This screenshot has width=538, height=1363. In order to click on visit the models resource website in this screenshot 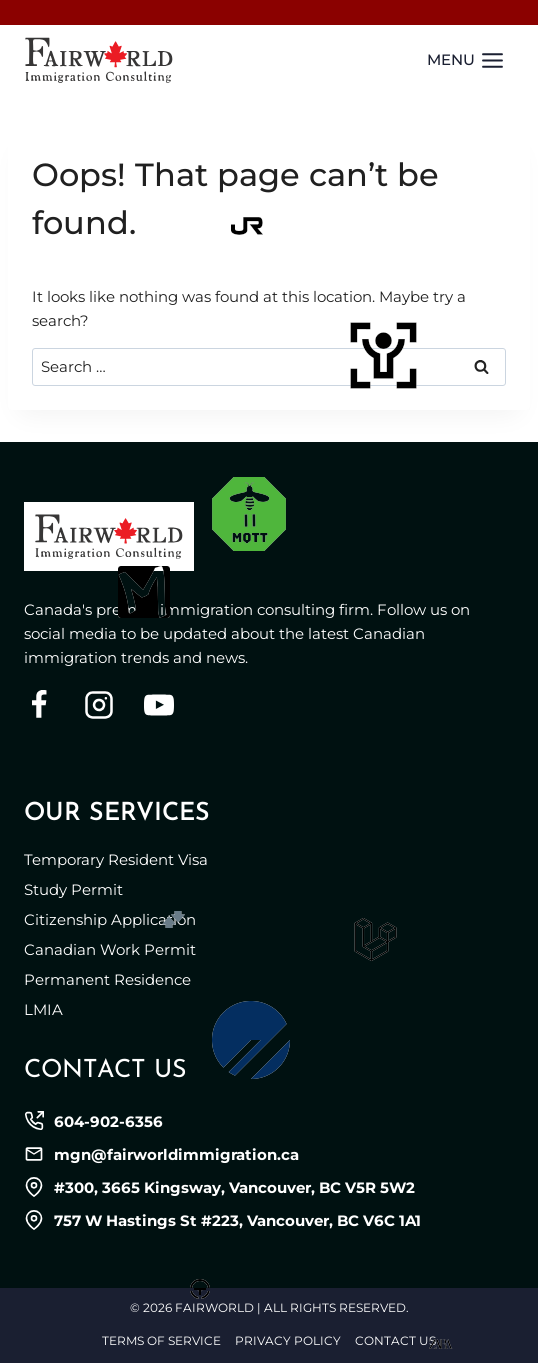, I will do `click(144, 592)`.